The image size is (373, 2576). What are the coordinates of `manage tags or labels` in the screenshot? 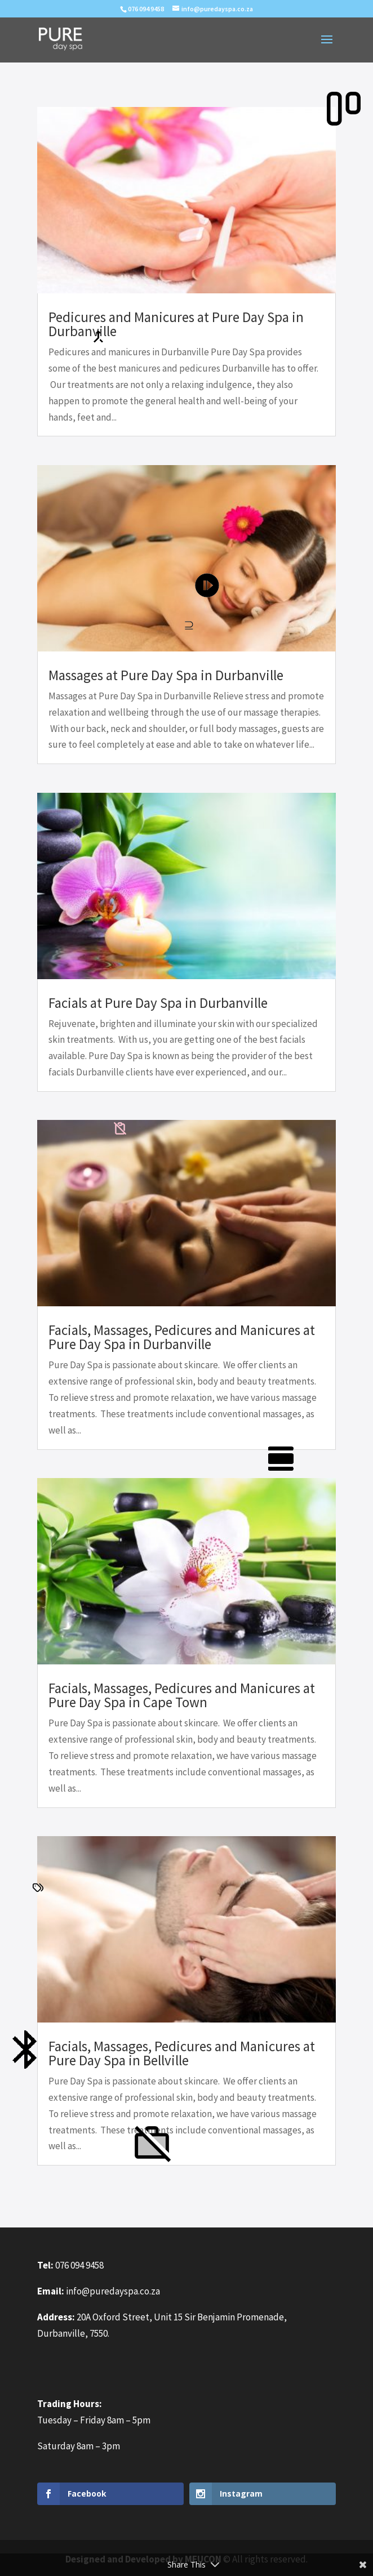 It's located at (38, 1887).